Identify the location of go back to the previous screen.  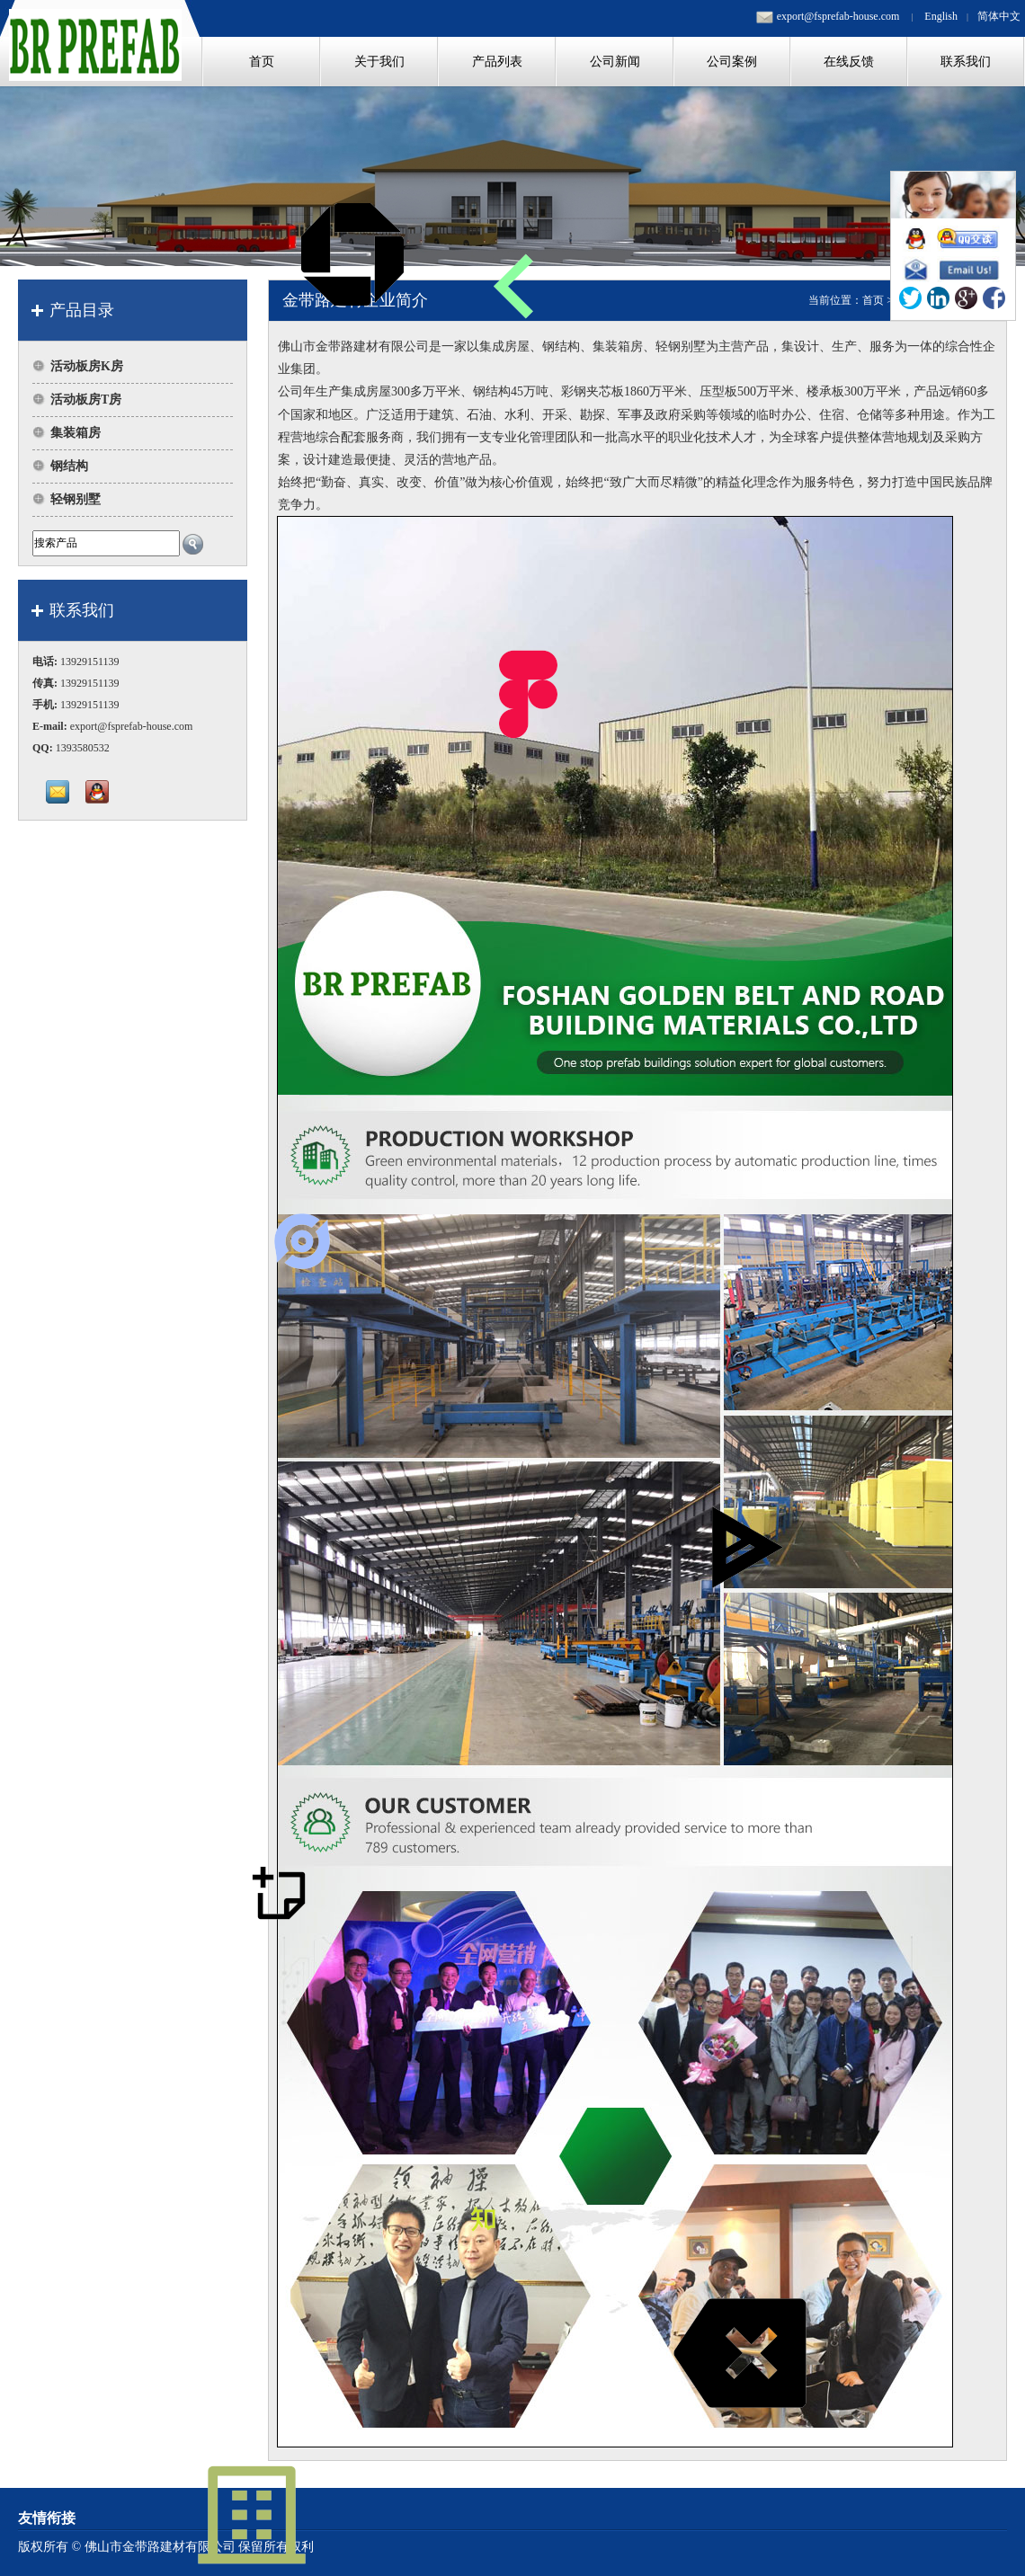
(513, 286).